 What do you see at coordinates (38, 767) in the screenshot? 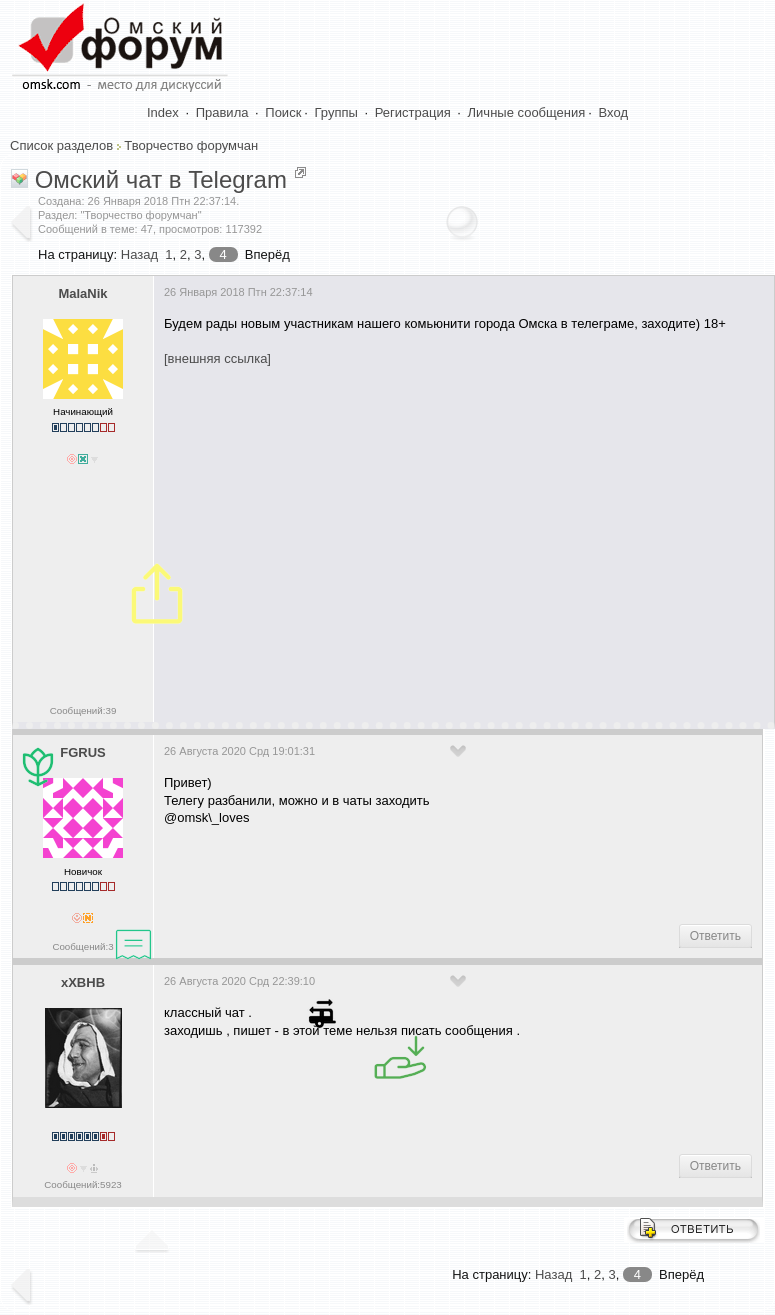
I see `access garden or plant care features` at bounding box center [38, 767].